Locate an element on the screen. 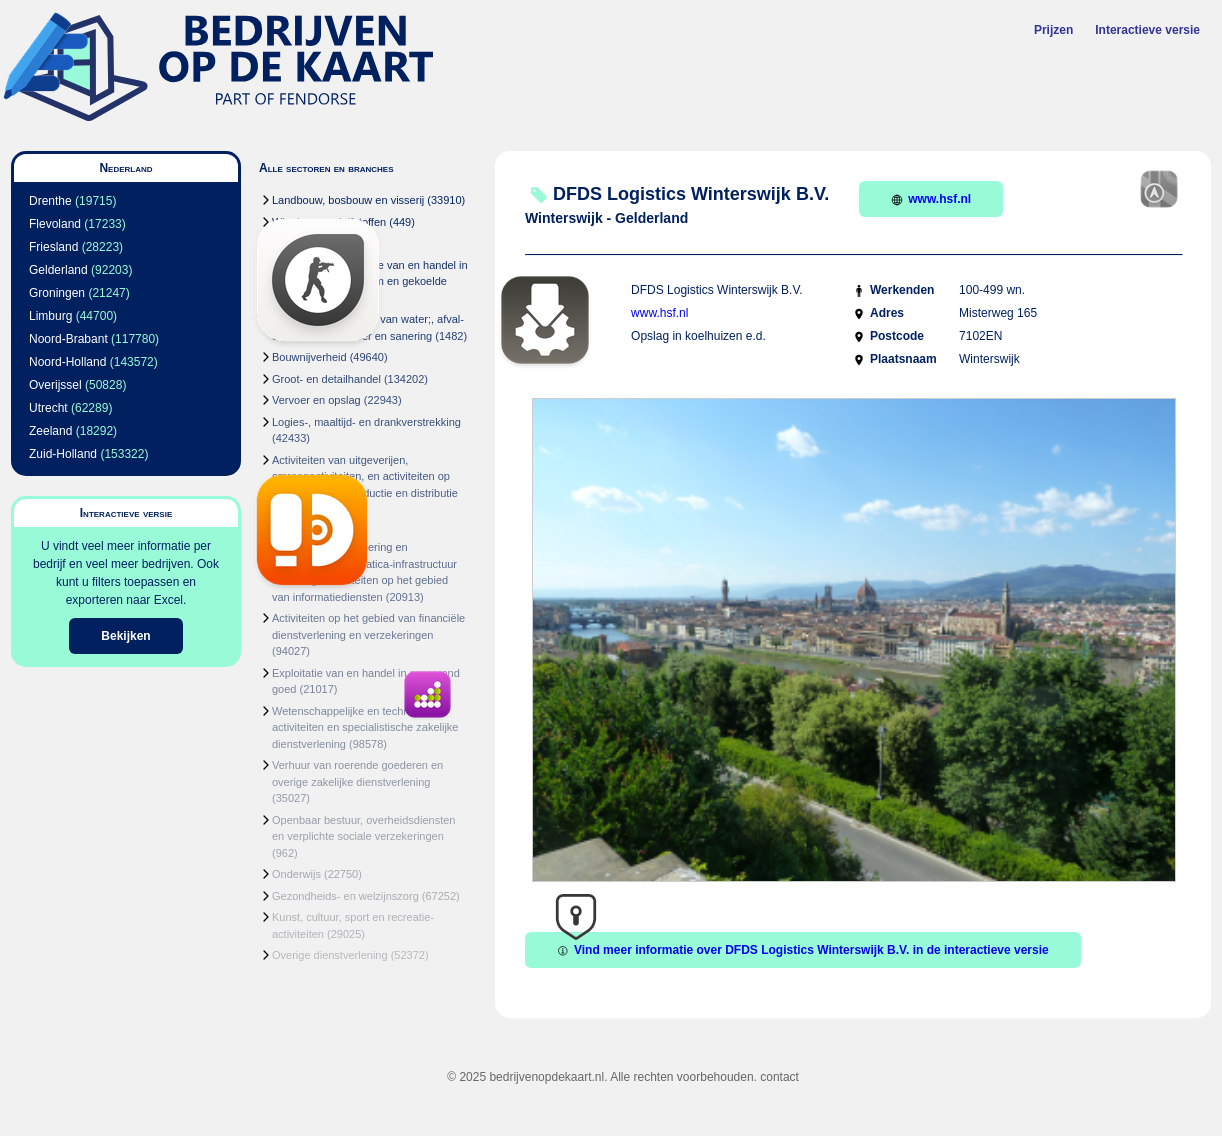  open impression, a disk image writing utility is located at coordinates (312, 530).